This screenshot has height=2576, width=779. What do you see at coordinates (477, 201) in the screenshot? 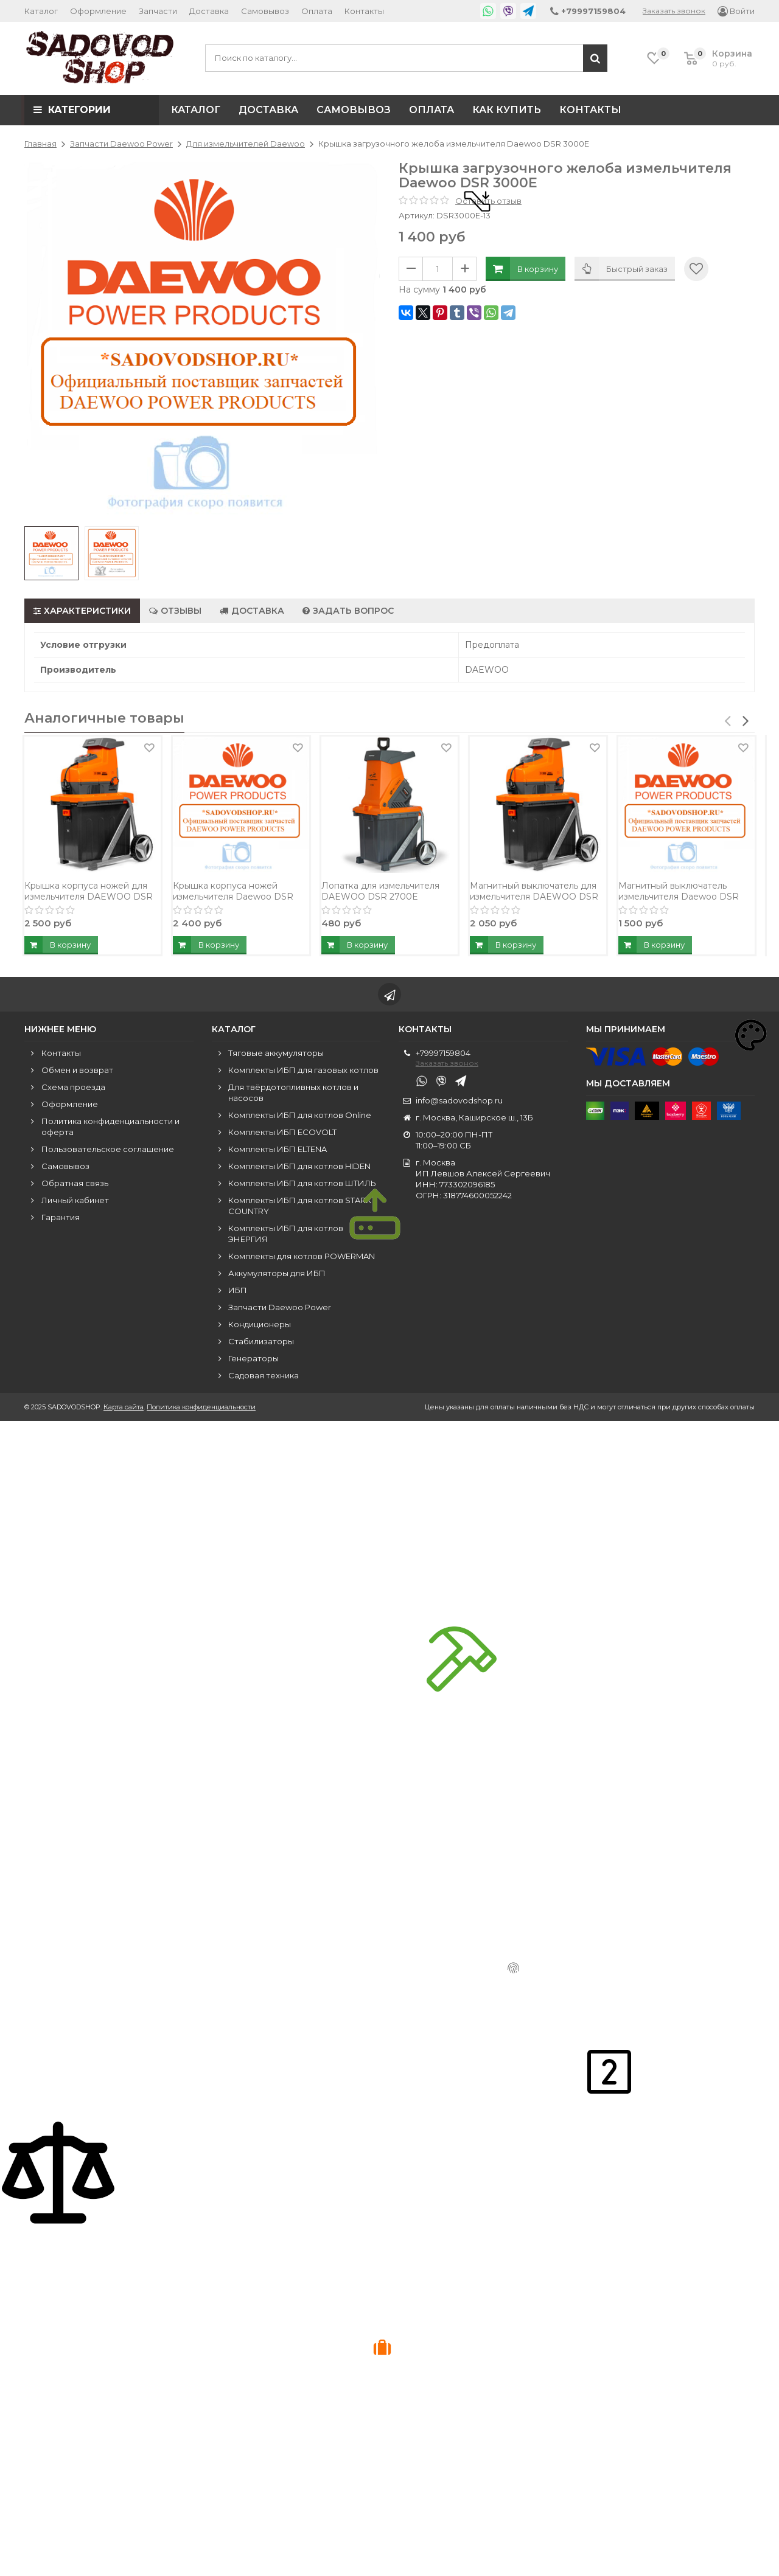
I see `indicates escalator going down` at bounding box center [477, 201].